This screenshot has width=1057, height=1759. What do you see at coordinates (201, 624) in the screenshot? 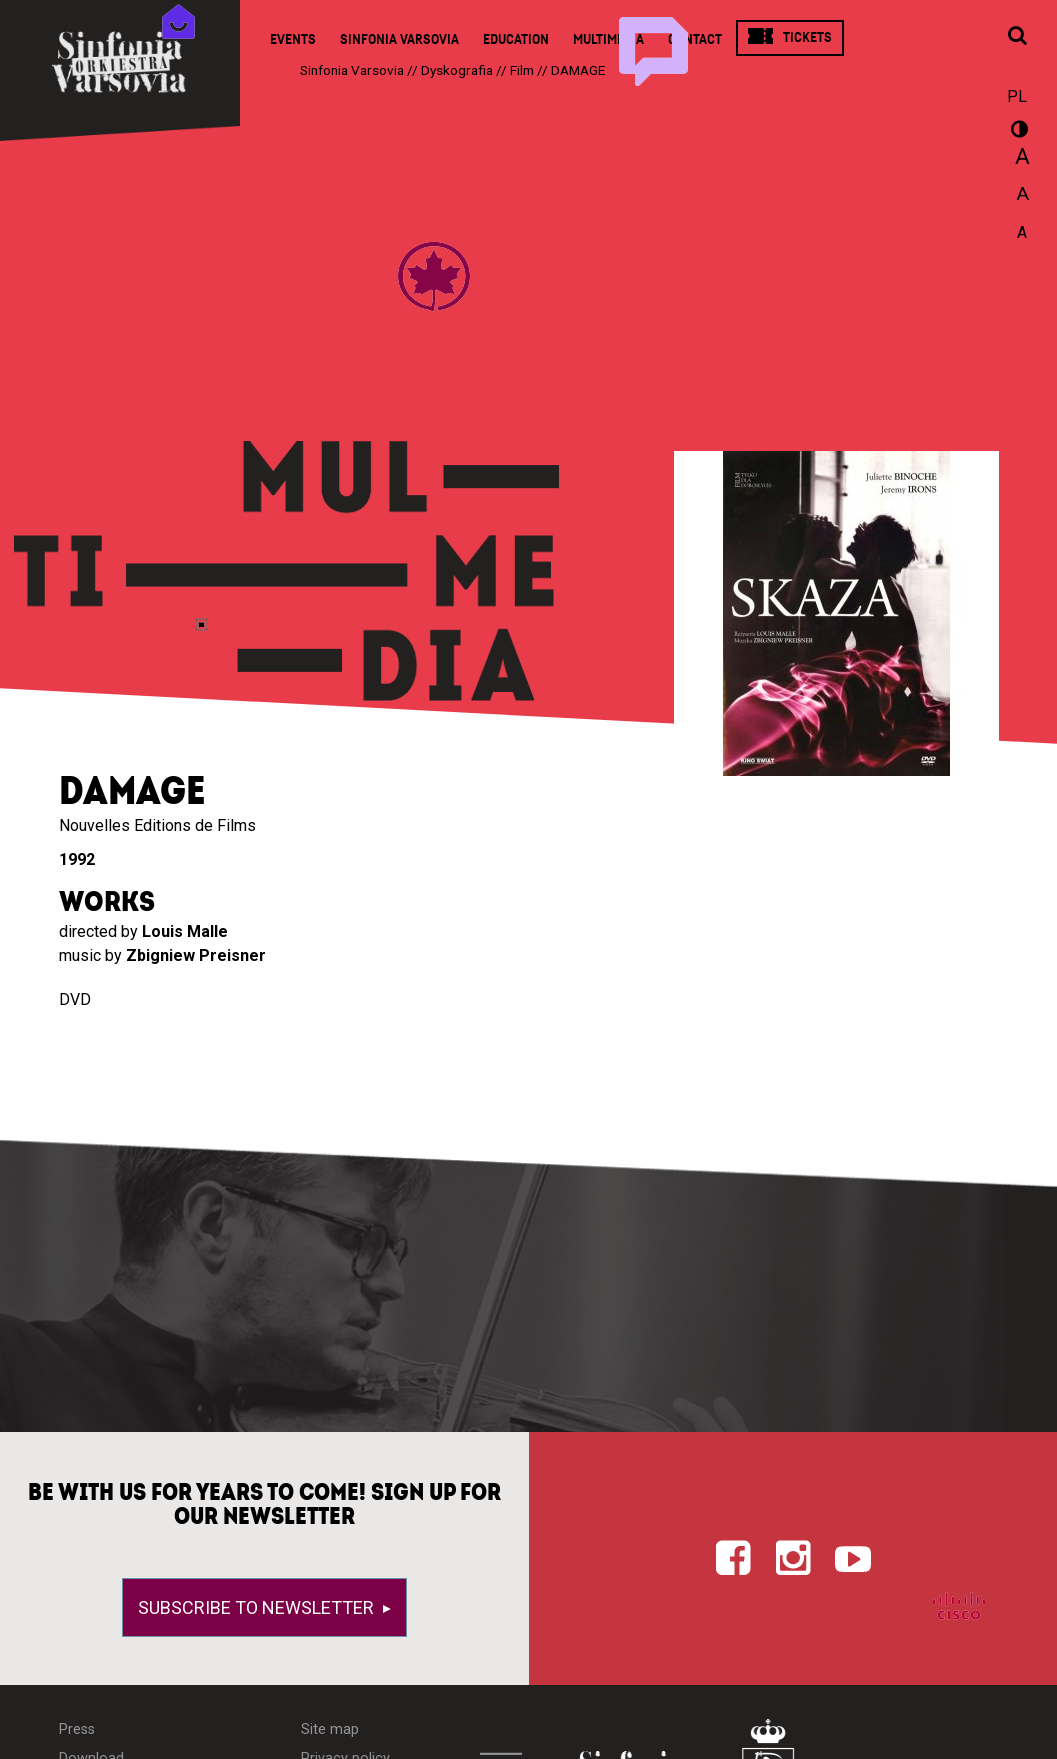
I see `font awesome brand logo` at bounding box center [201, 624].